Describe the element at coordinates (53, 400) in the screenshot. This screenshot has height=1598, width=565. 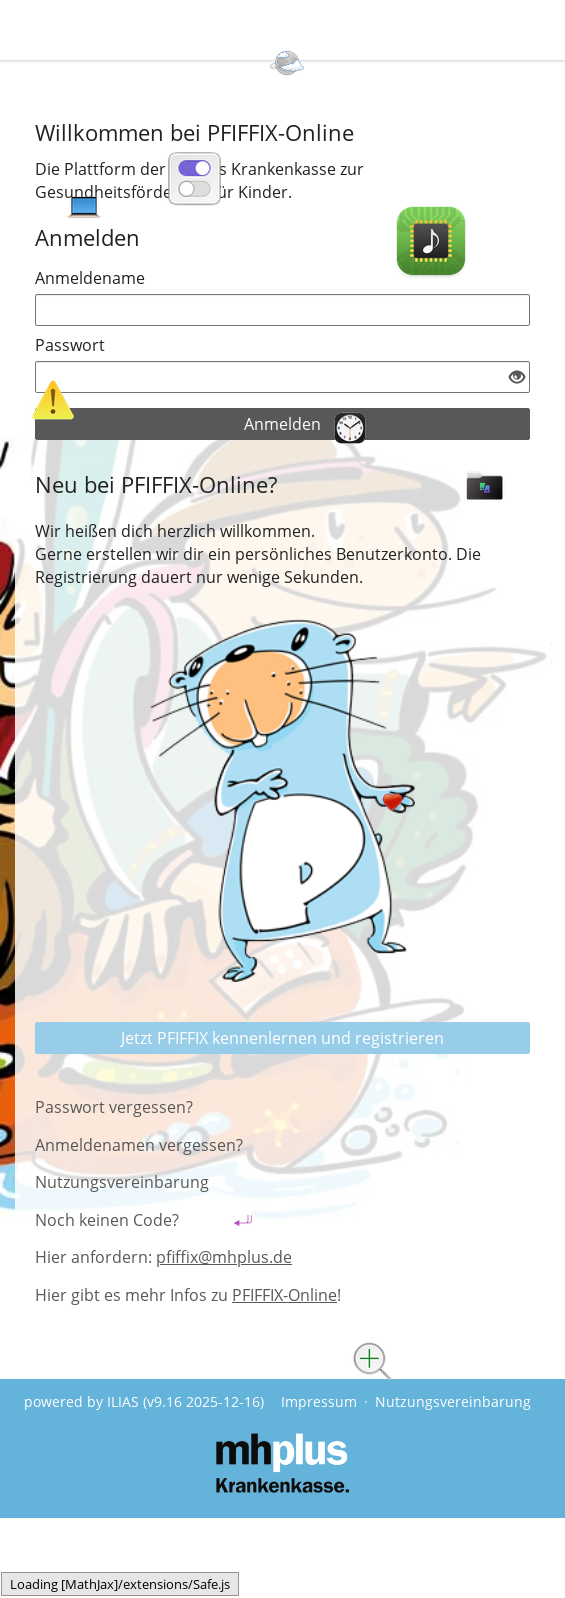
I see `indicates a warning or caution message` at that location.